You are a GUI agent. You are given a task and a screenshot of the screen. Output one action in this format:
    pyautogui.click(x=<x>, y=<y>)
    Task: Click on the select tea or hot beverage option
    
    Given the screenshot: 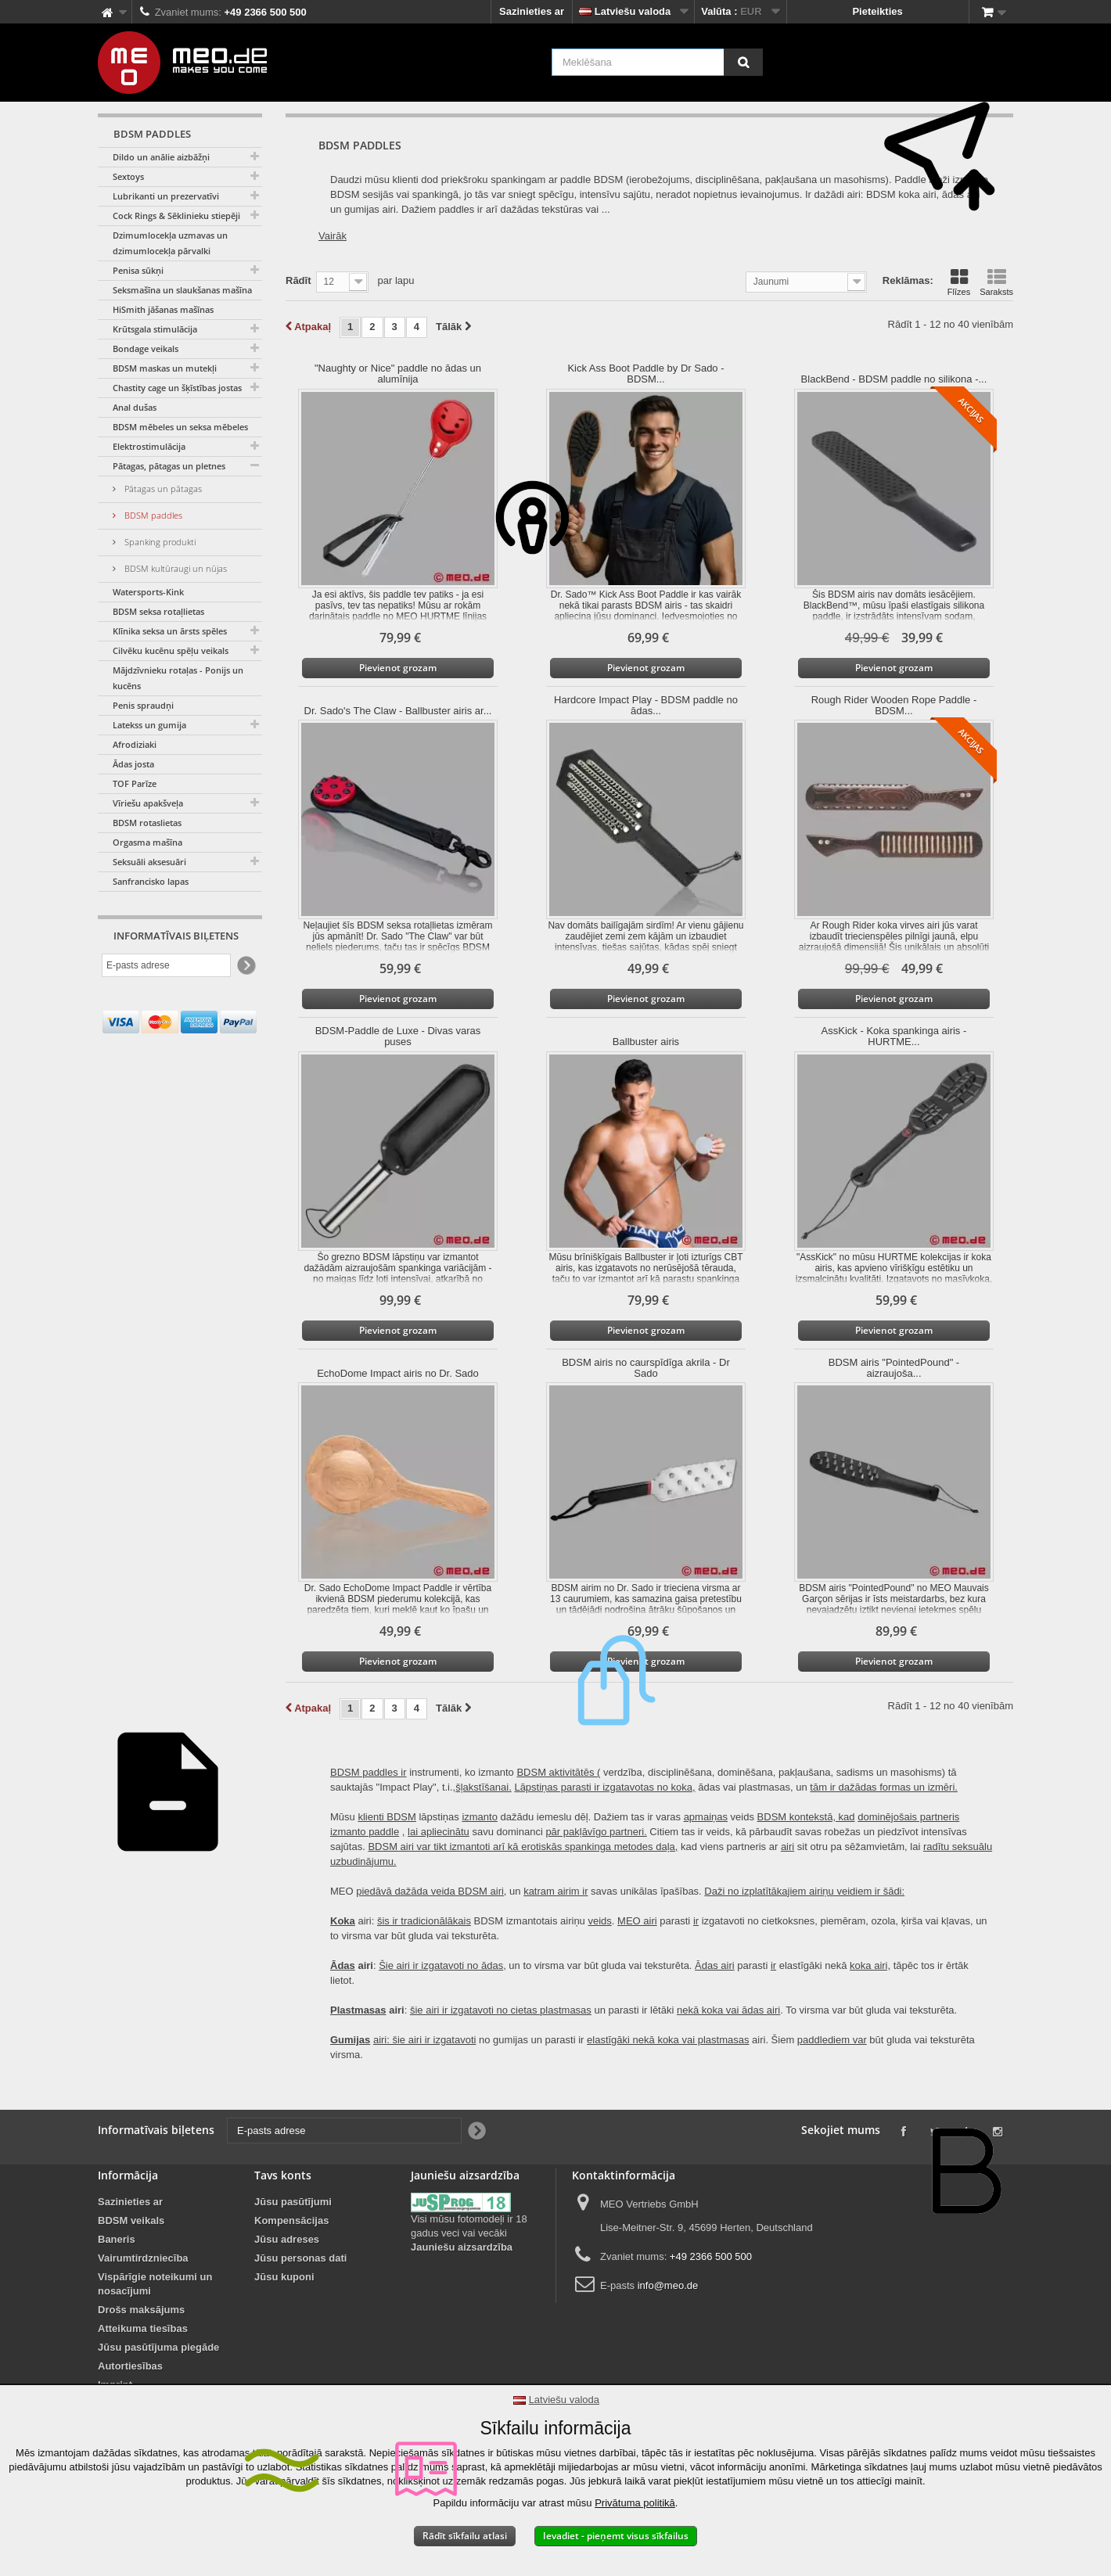 What is the action you would take?
    pyautogui.click(x=613, y=1683)
    